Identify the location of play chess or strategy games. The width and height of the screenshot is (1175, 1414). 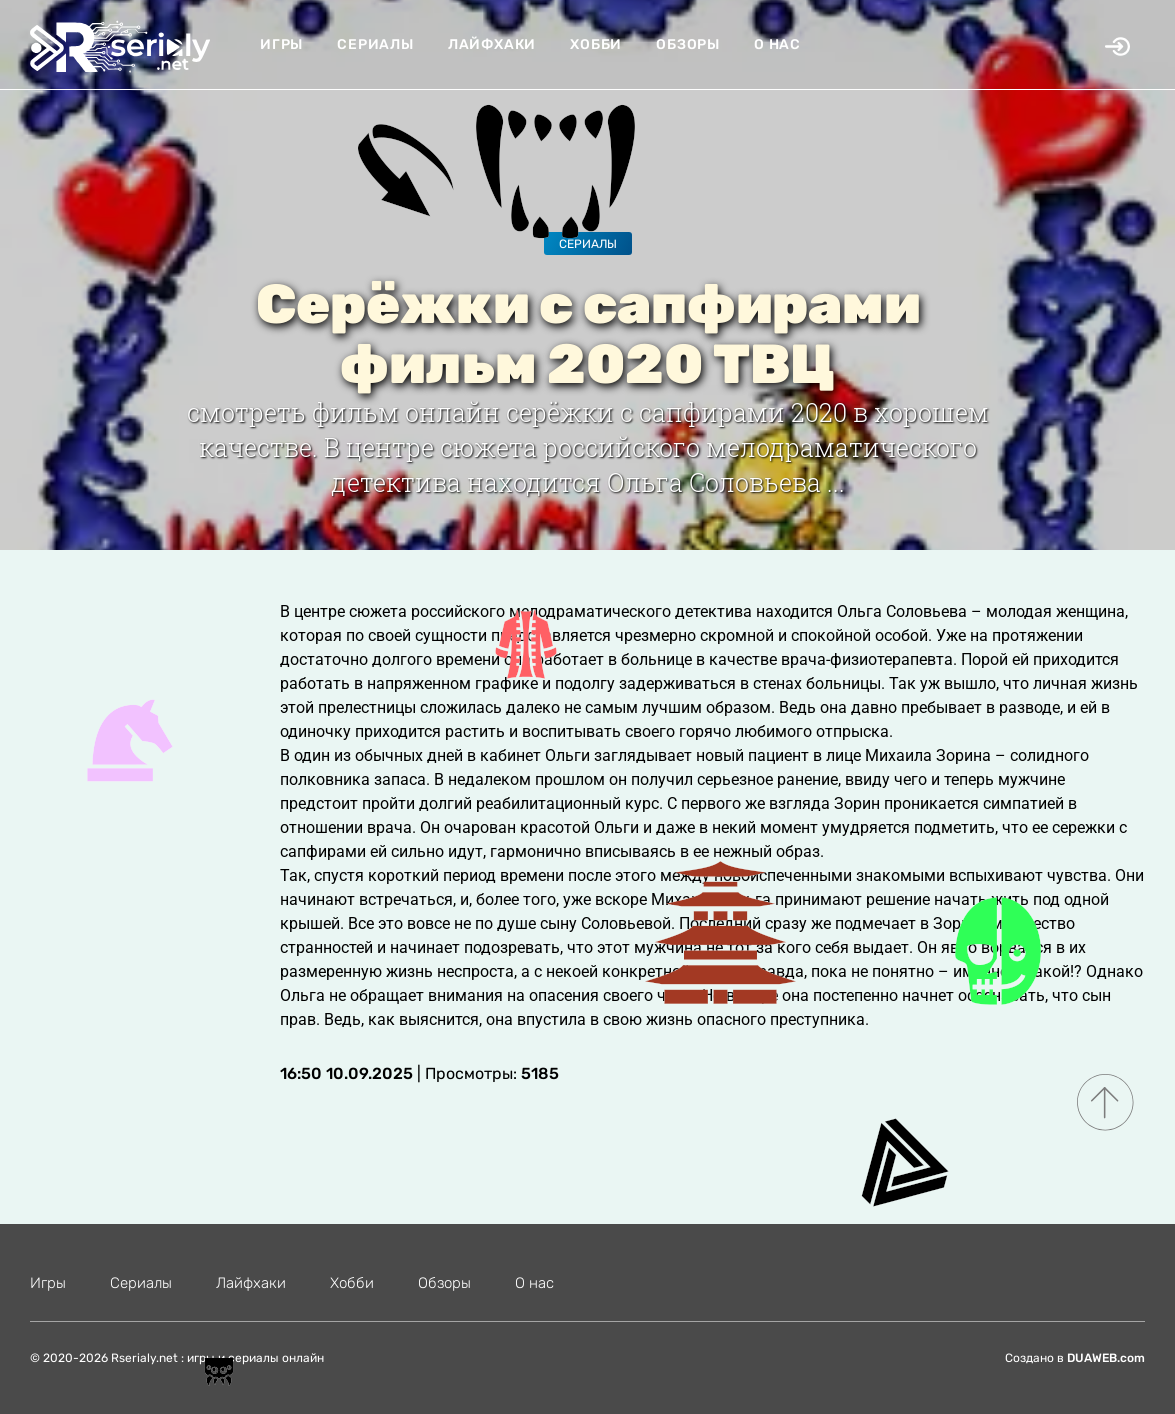
(130, 733).